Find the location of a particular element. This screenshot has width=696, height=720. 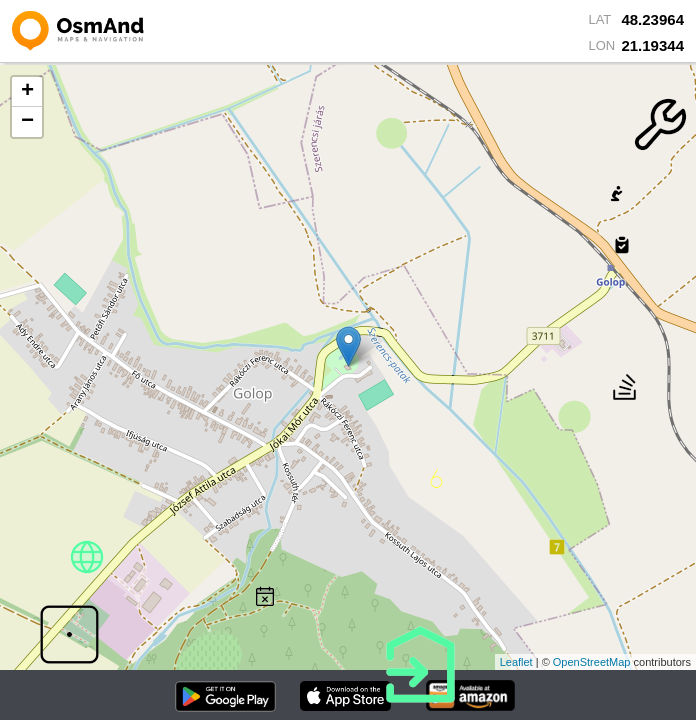

access website or browse the internet is located at coordinates (87, 557).